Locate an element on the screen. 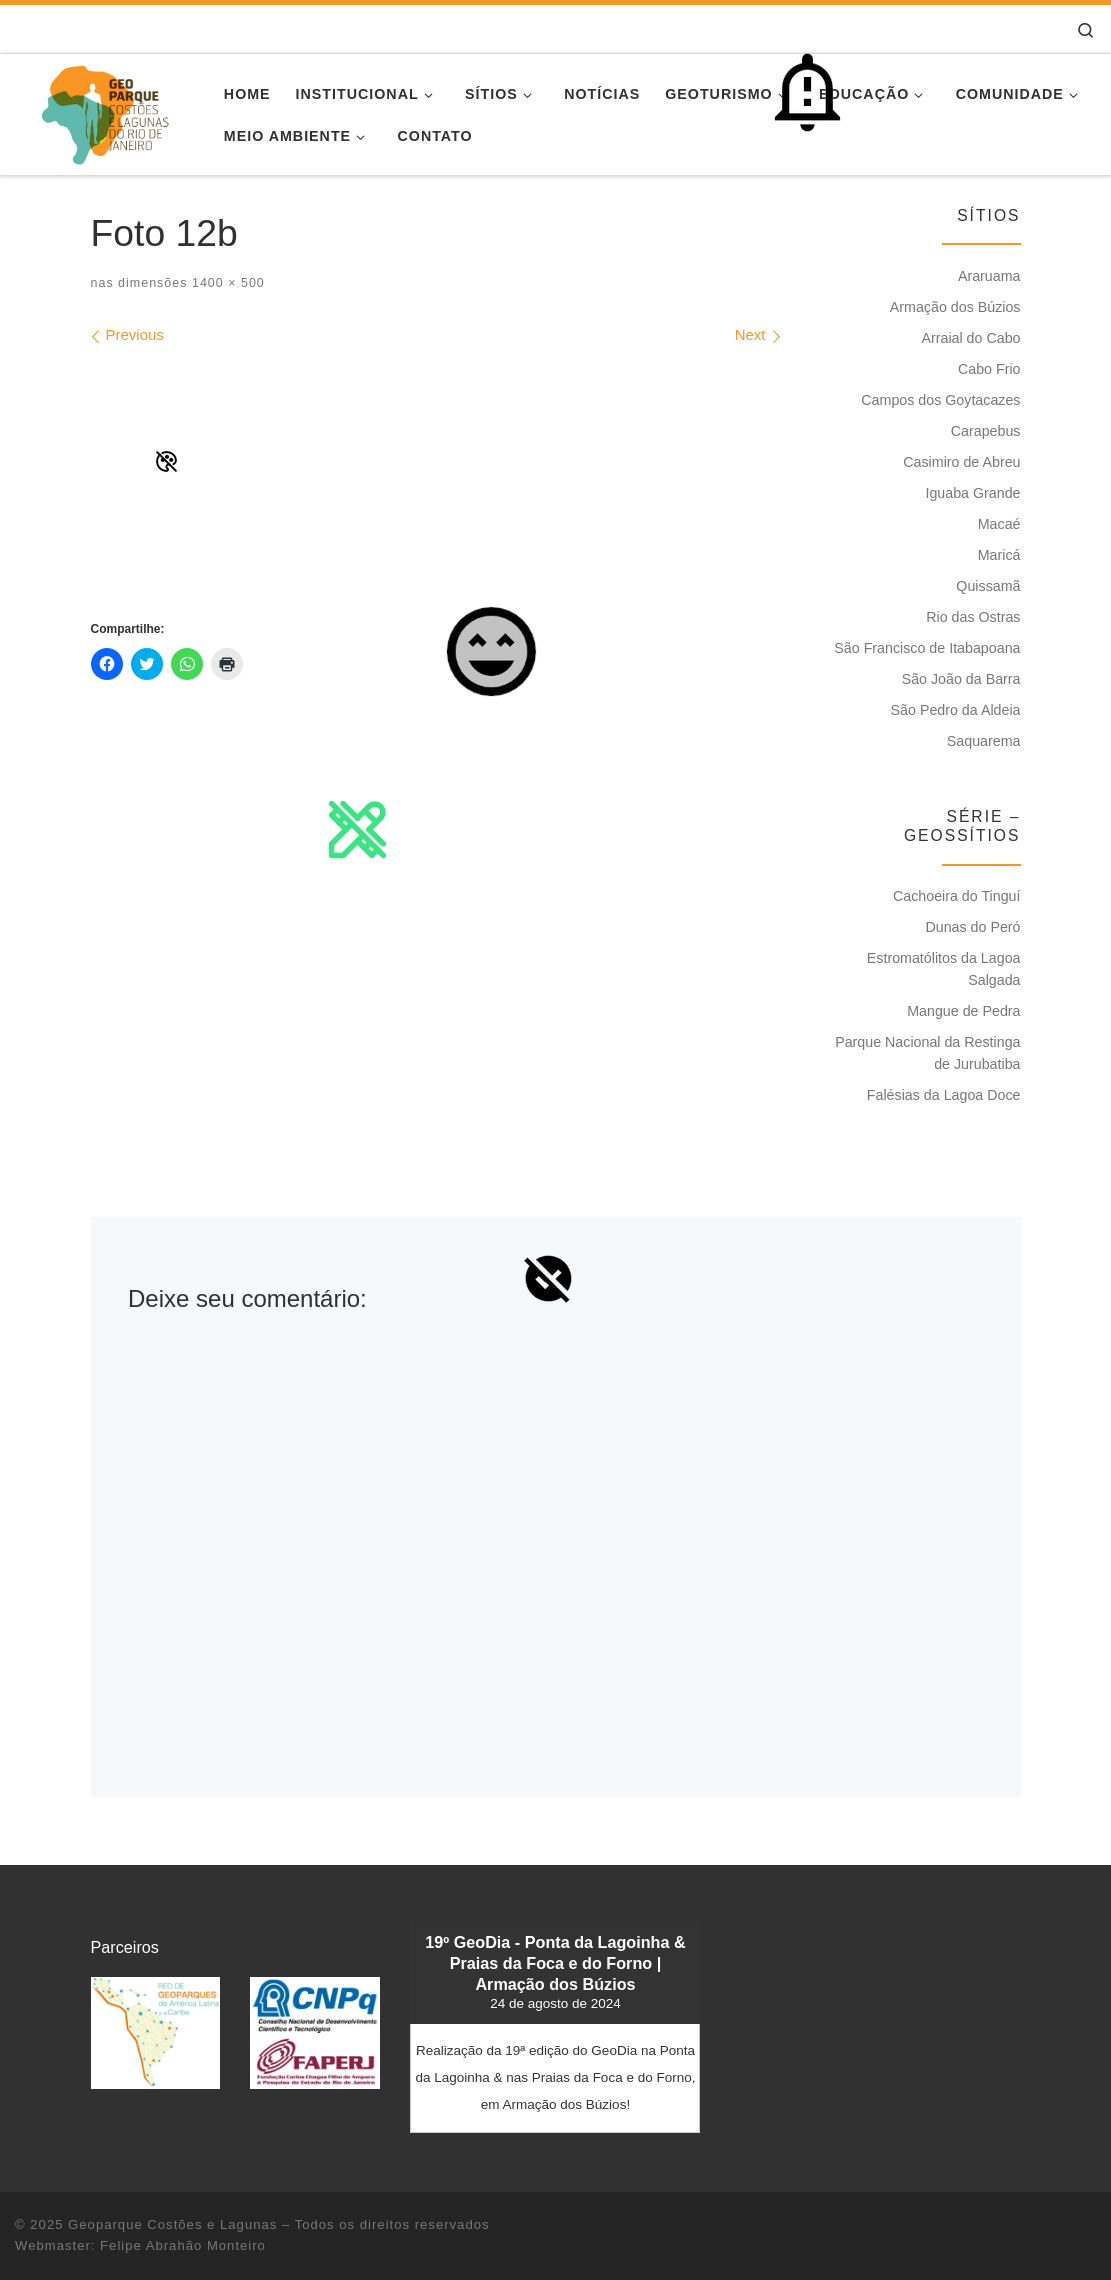 Image resolution: width=1111 pixels, height=2280 pixels. important notification requiring attention is located at coordinates (807, 91).